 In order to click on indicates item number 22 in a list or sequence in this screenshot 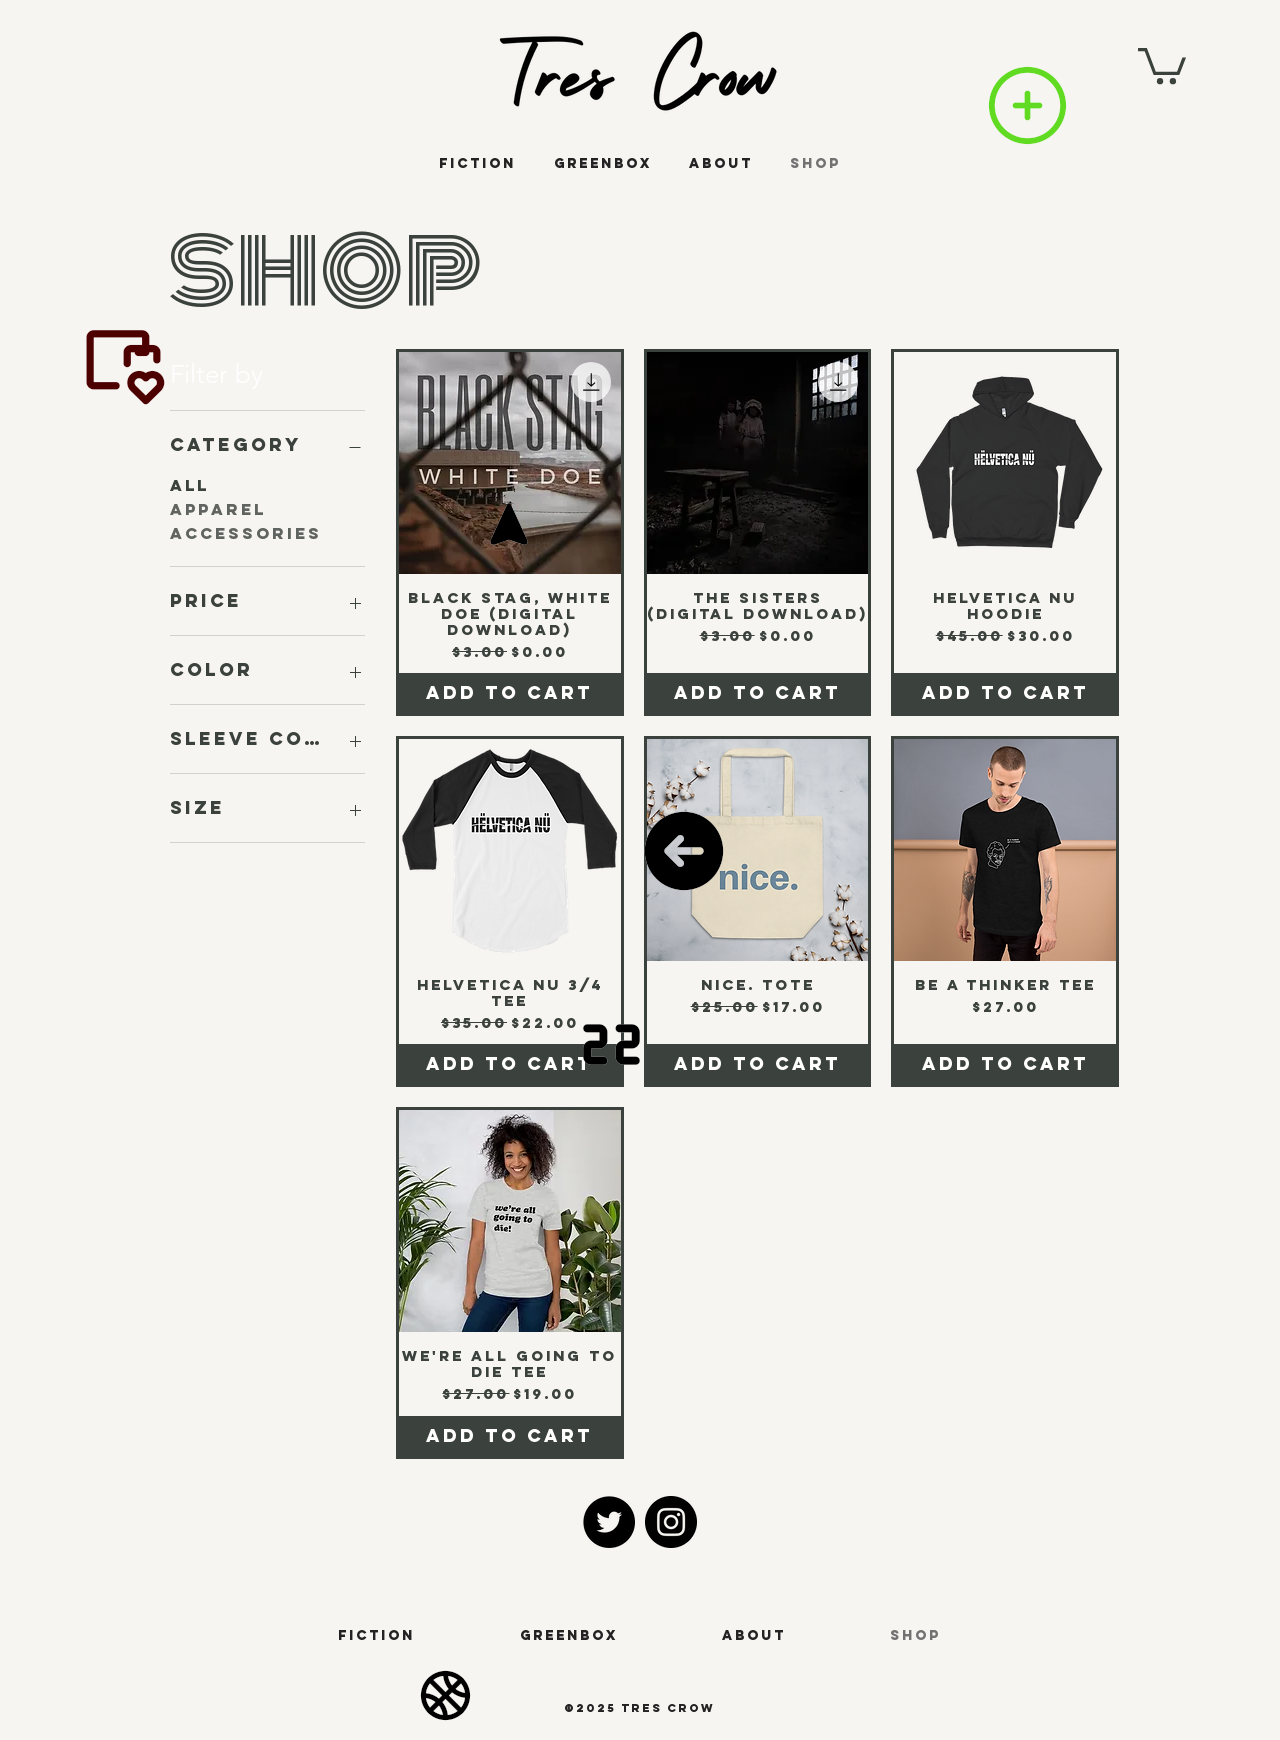, I will do `click(611, 1044)`.